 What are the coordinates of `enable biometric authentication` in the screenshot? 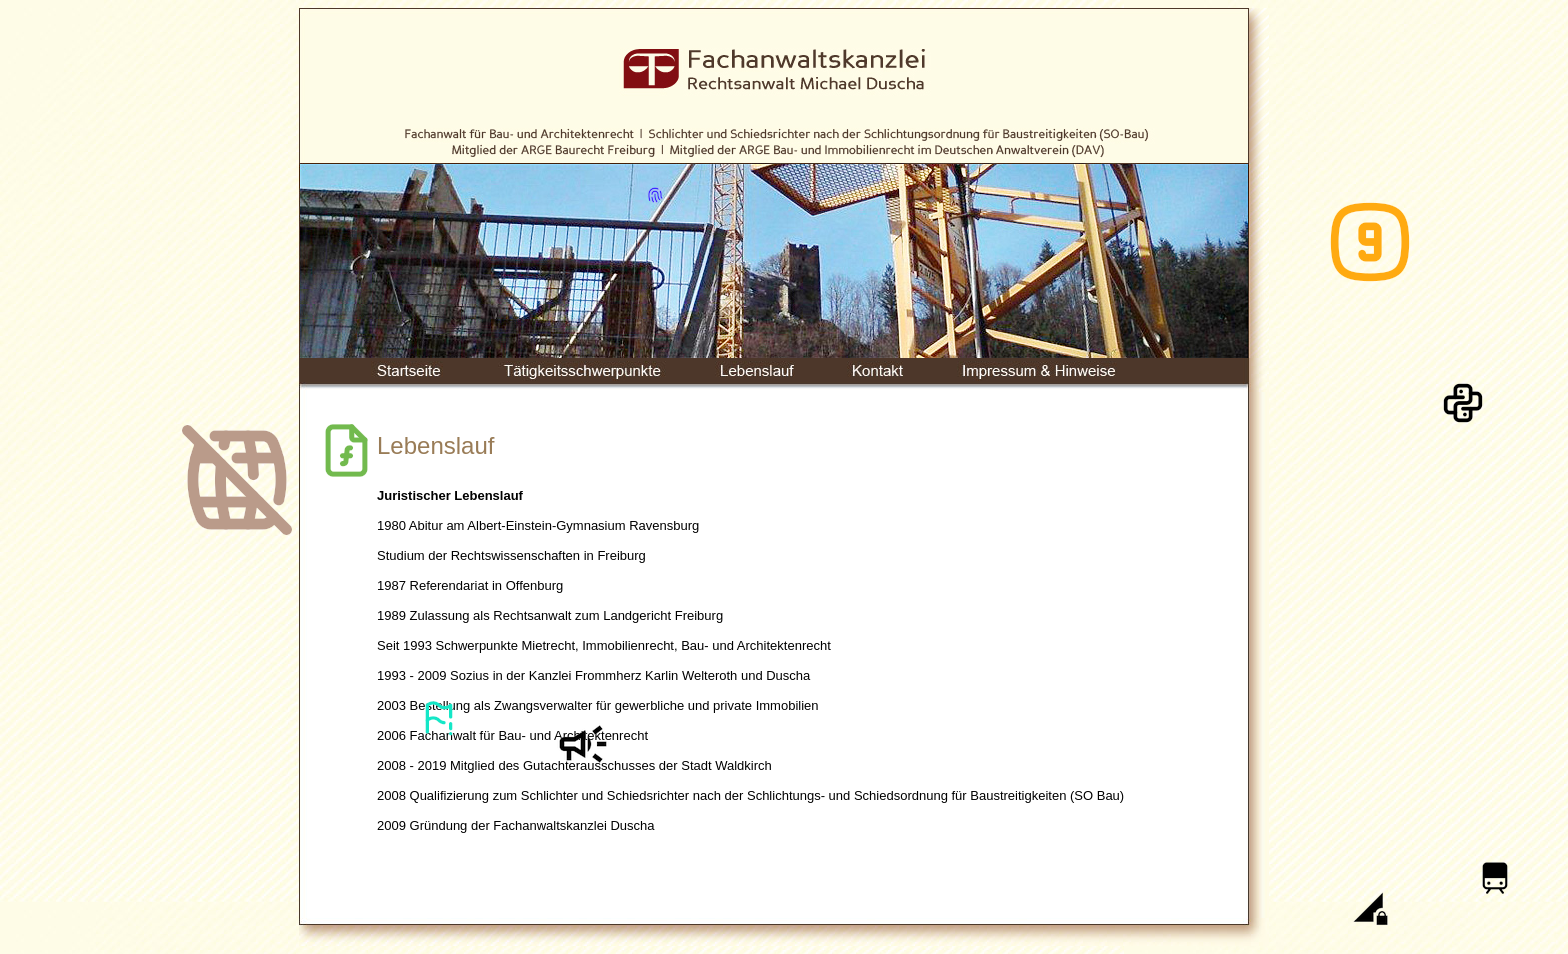 It's located at (655, 195).